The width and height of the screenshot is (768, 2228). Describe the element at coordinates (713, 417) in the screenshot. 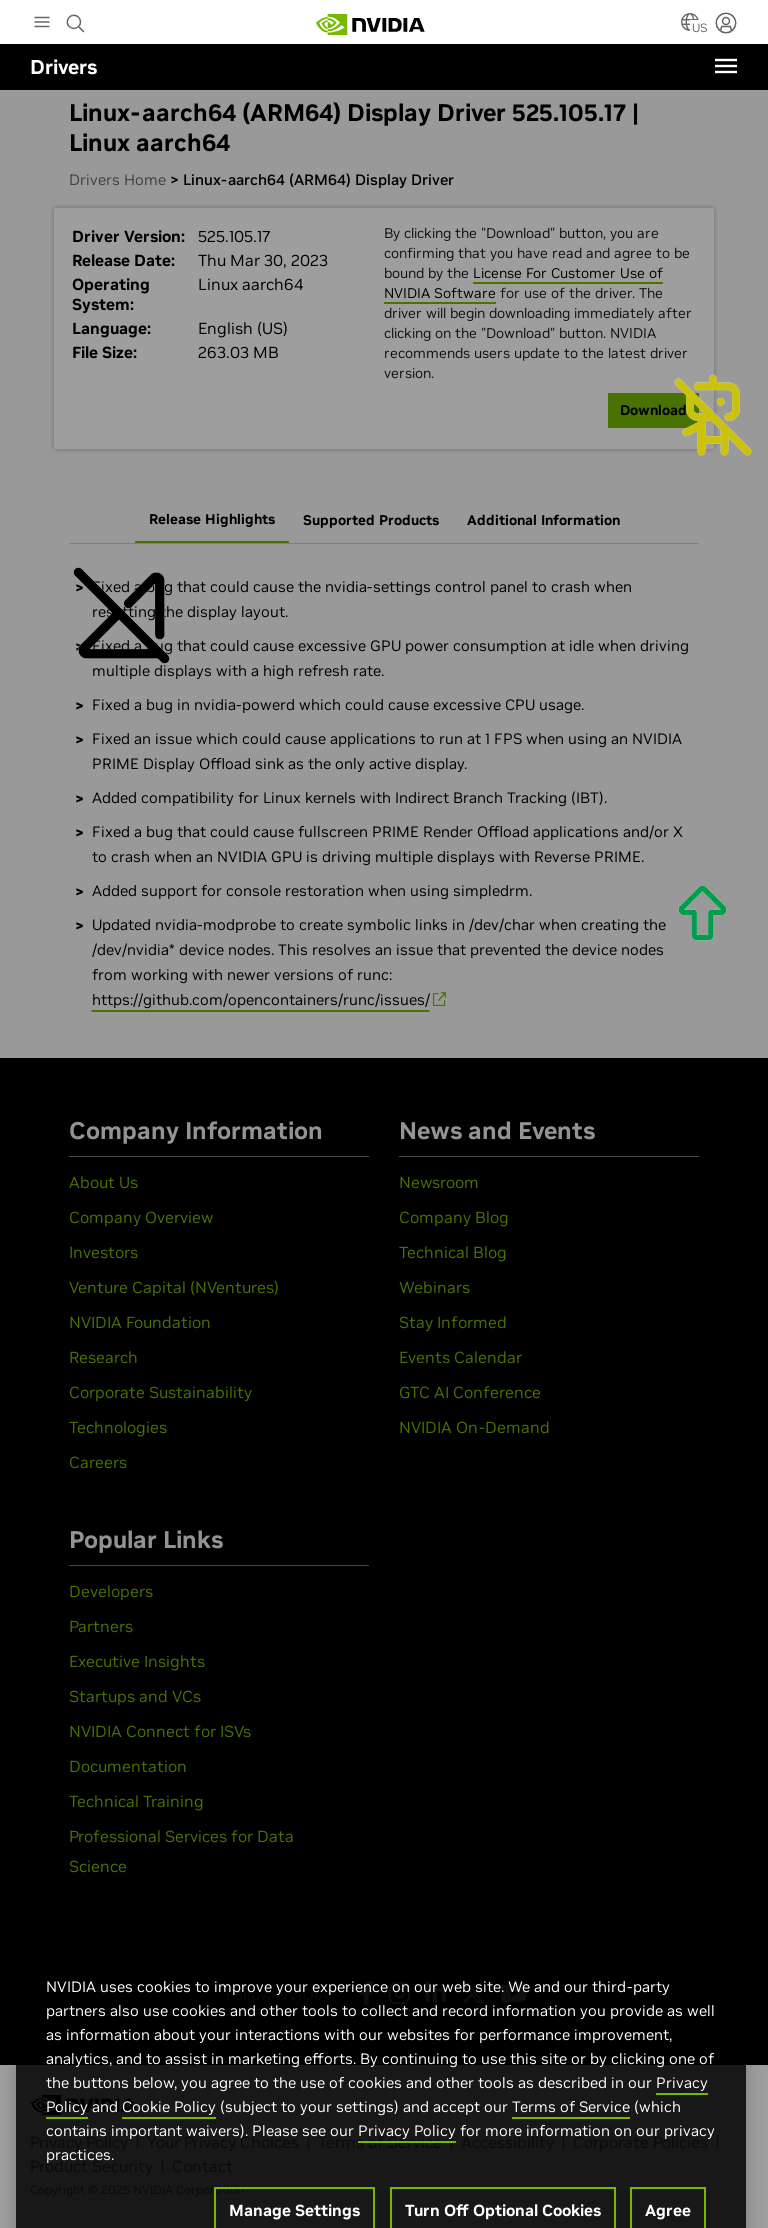

I see `disable bot or automated features` at that location.